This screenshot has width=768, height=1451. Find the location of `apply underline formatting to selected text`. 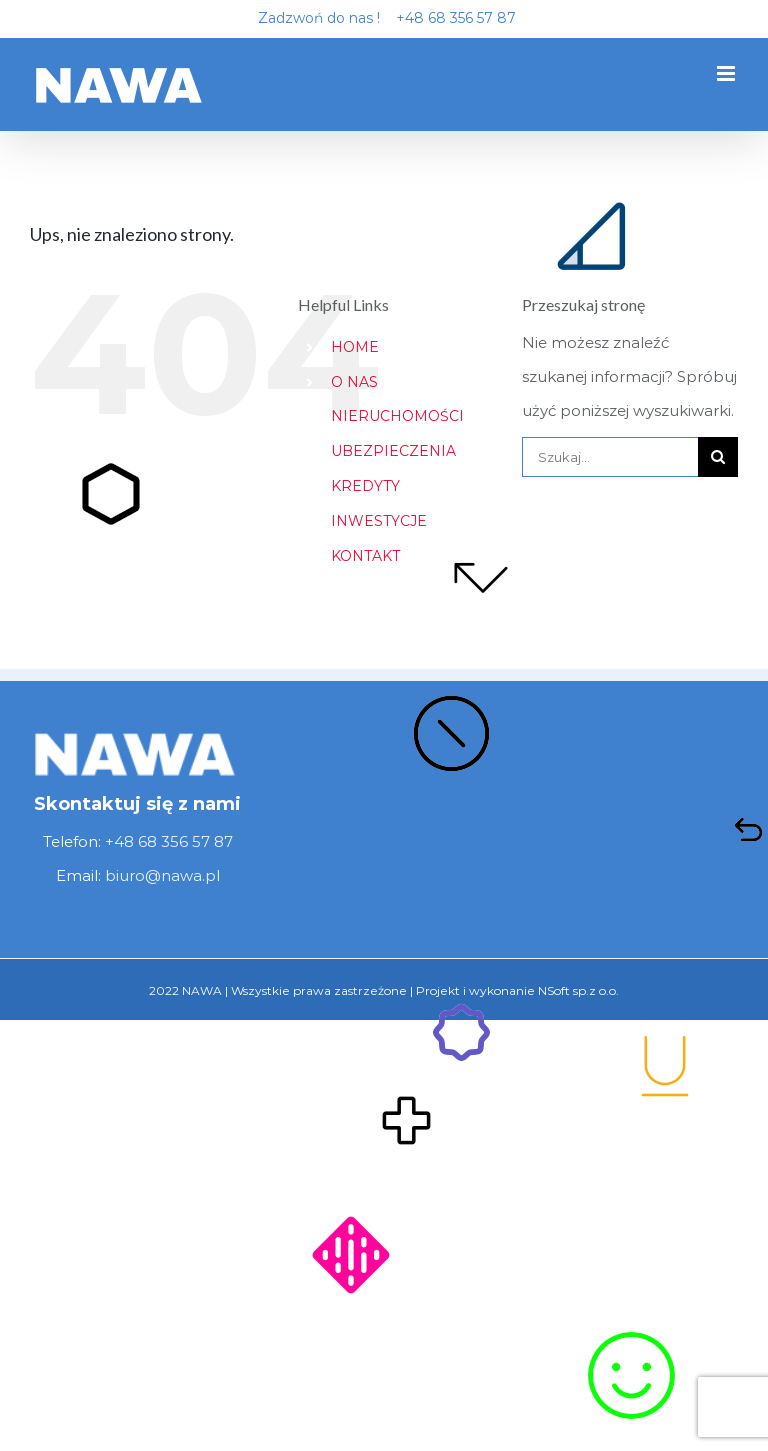

apply underline formatting to selected text is located at coordinates (665, 1062).